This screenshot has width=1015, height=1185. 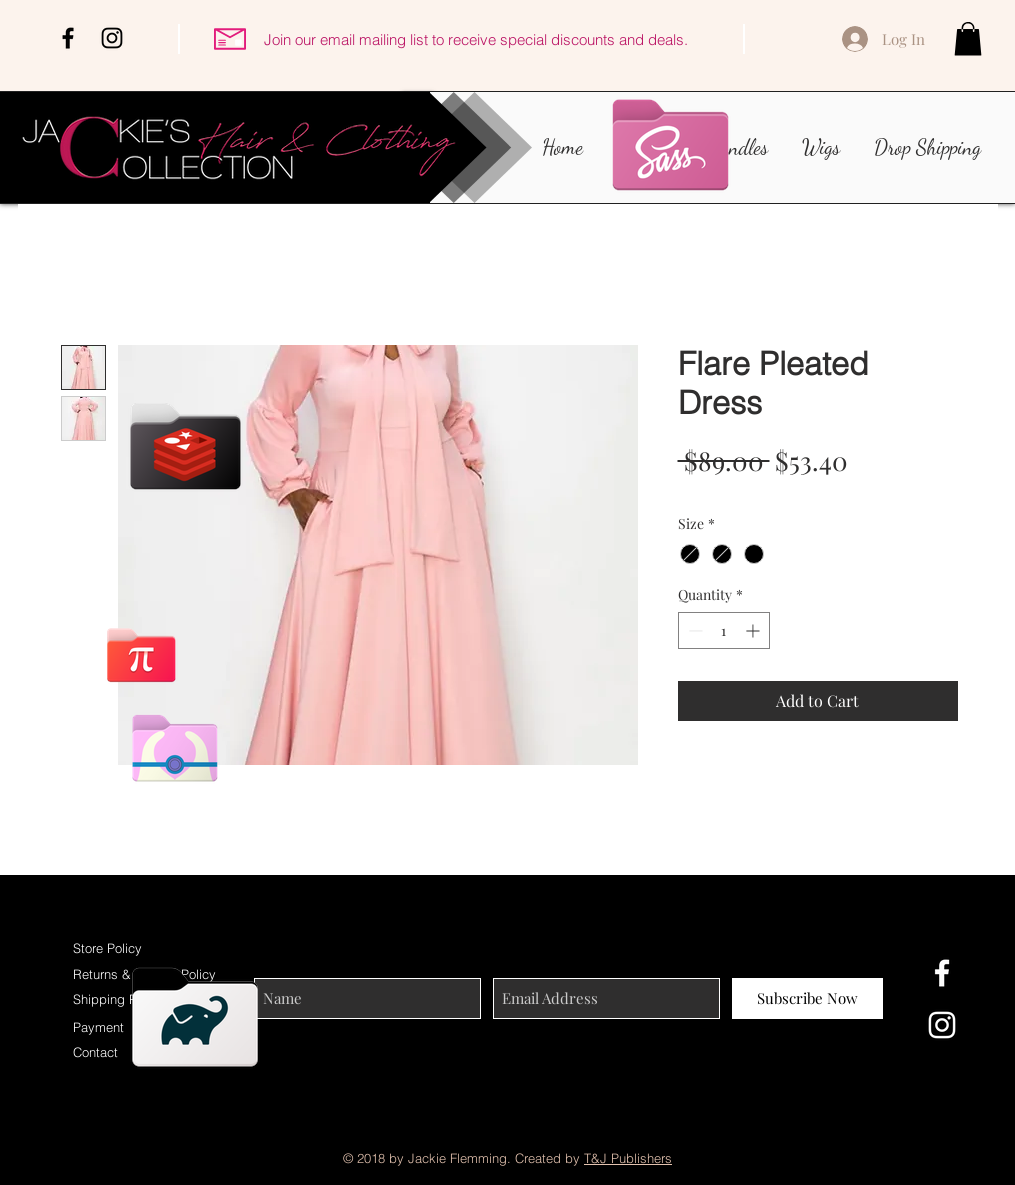 I want to click on open folder containing pokémon heal ball items or games, so click(x=174, y=750).